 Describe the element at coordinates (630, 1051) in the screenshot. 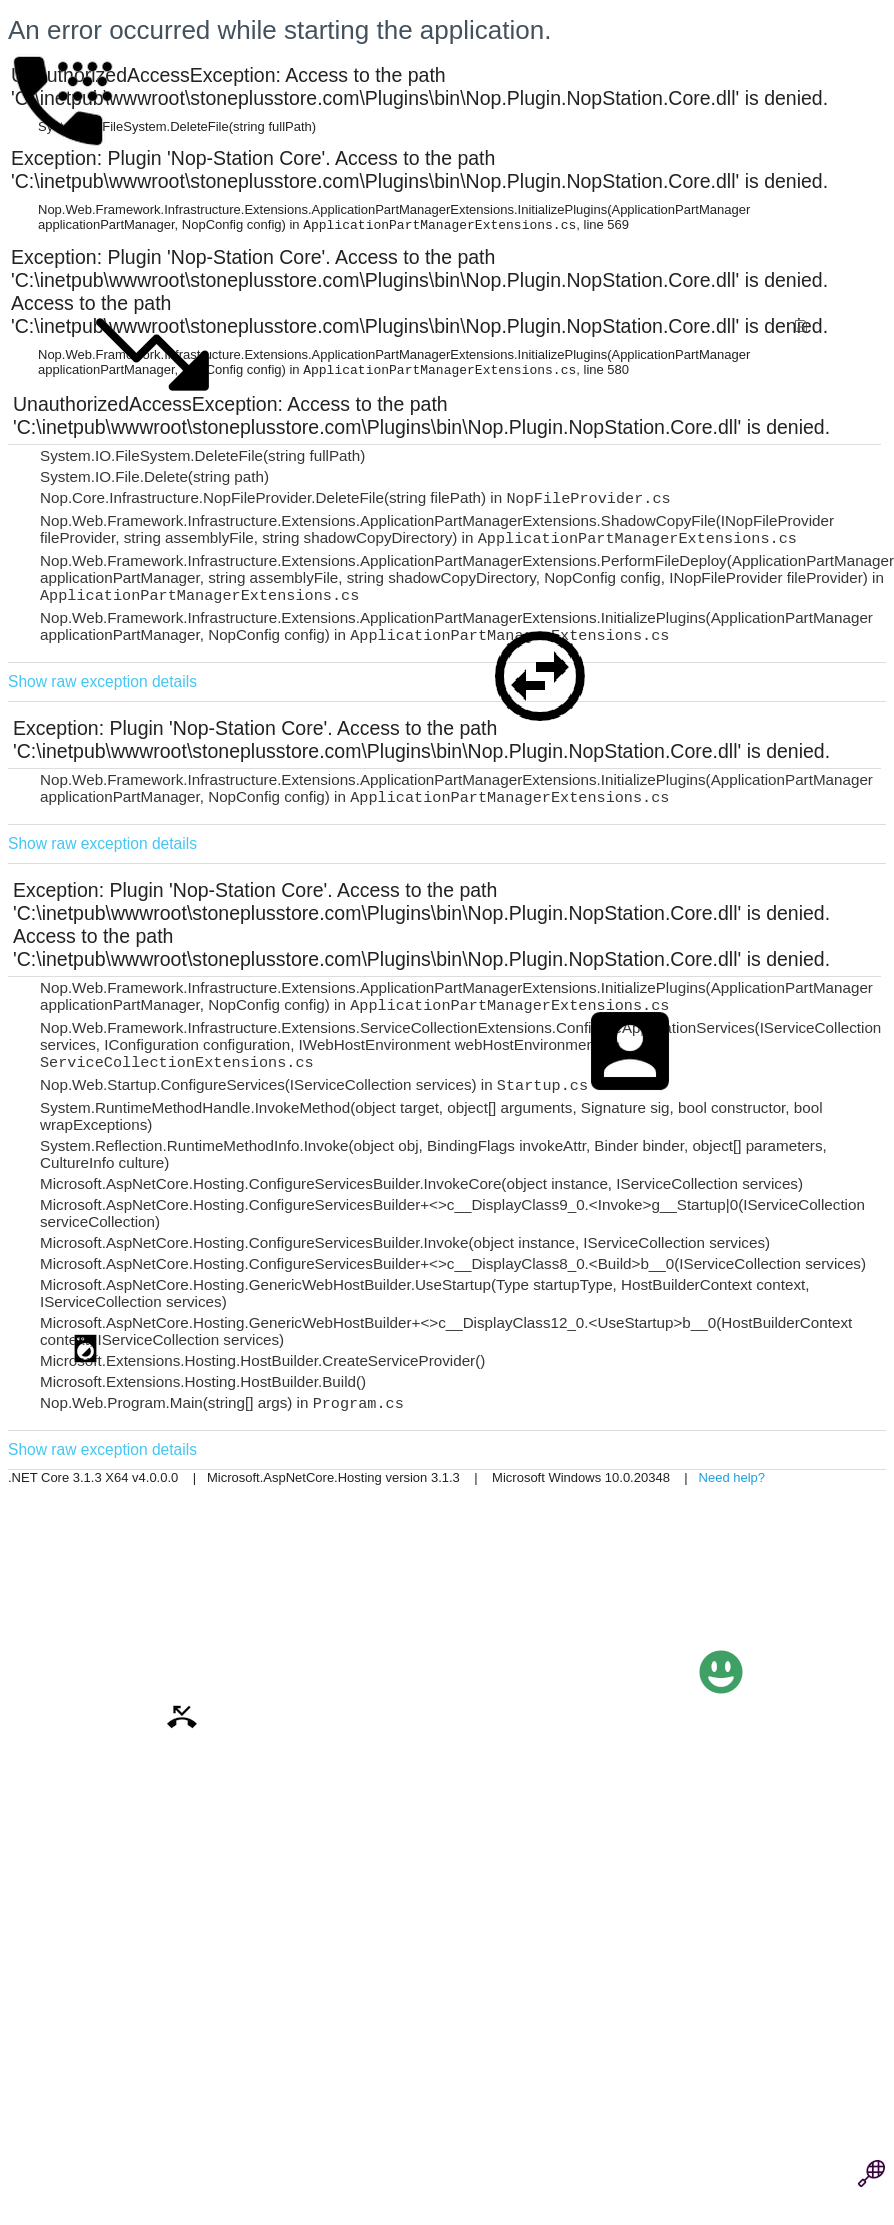

I see `access your account or profile` at that location.